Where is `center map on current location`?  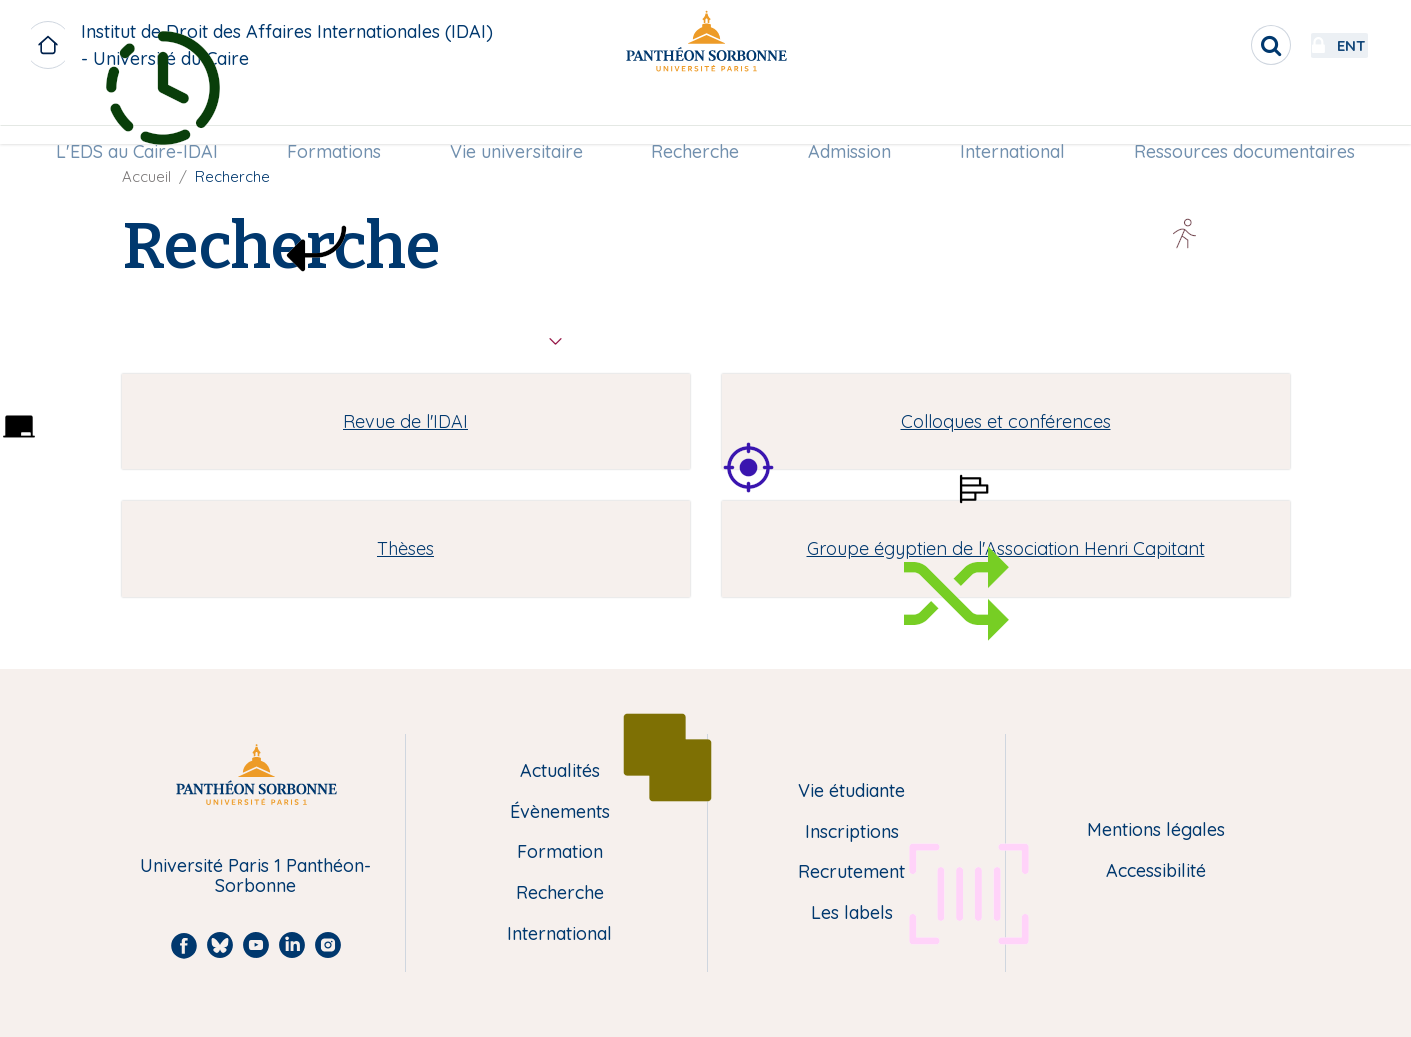 center map on current location is located at coordinates (748, 467).